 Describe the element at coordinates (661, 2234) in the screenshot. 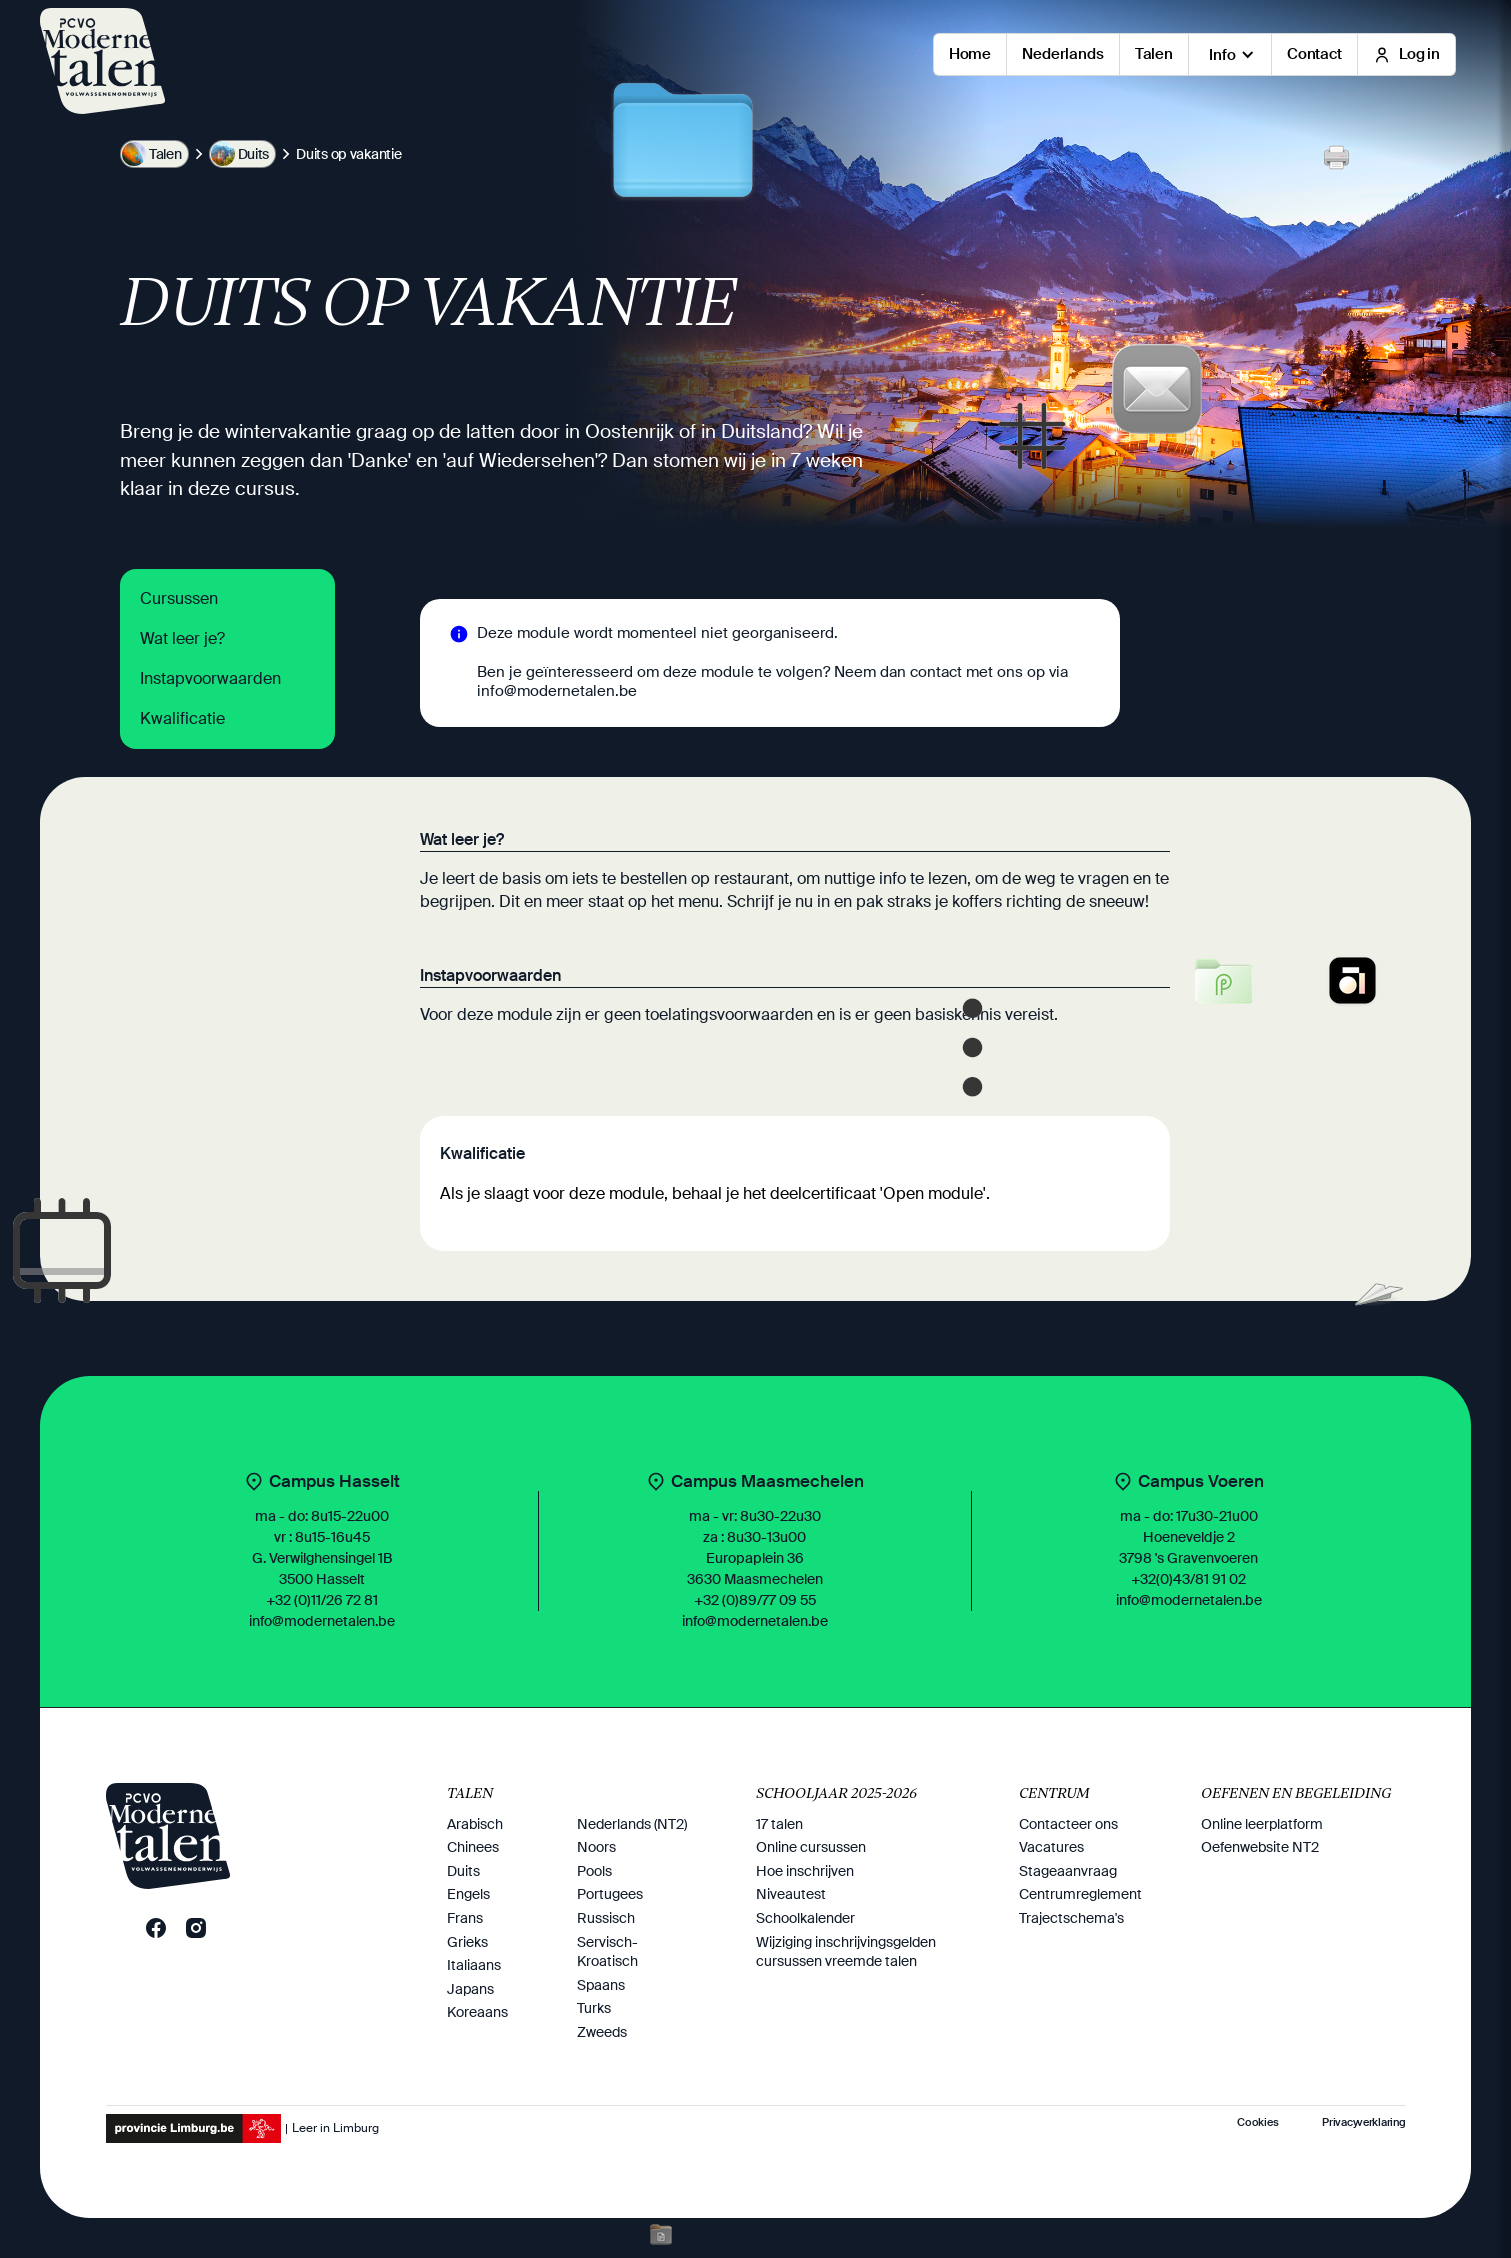

I see `open your documents folder` at that location.